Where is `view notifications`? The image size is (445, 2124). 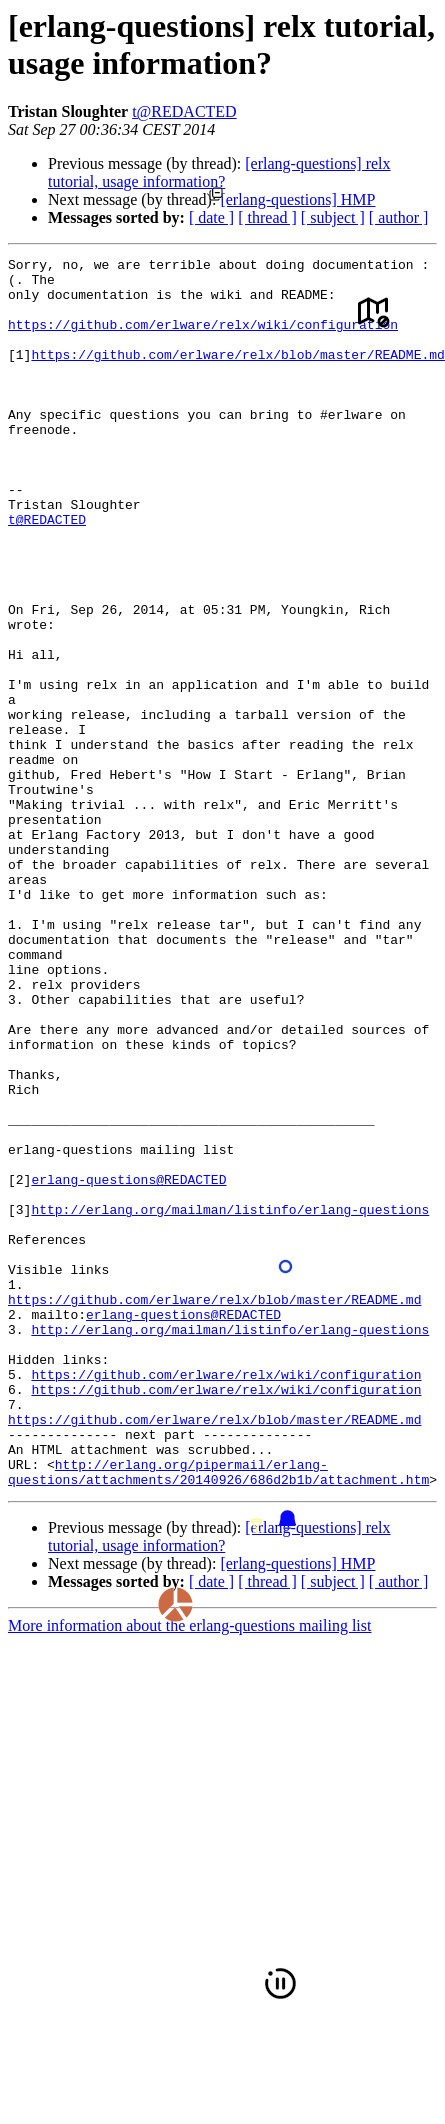
view notifications is located at coordinates (287, 1519).